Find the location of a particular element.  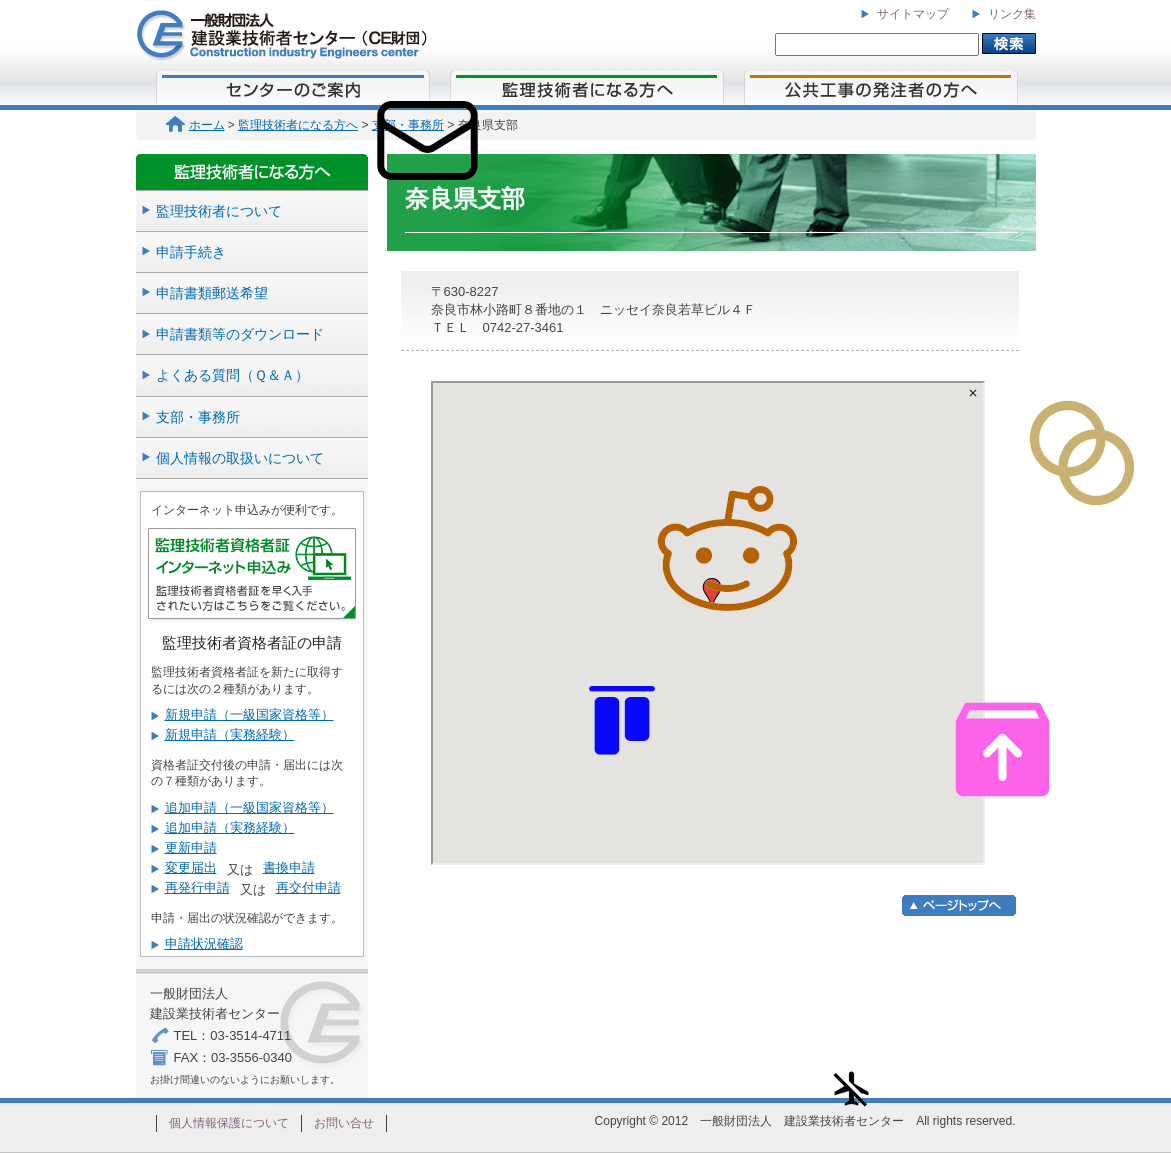

align selected elements to the top is located at coordinates (622, 719).